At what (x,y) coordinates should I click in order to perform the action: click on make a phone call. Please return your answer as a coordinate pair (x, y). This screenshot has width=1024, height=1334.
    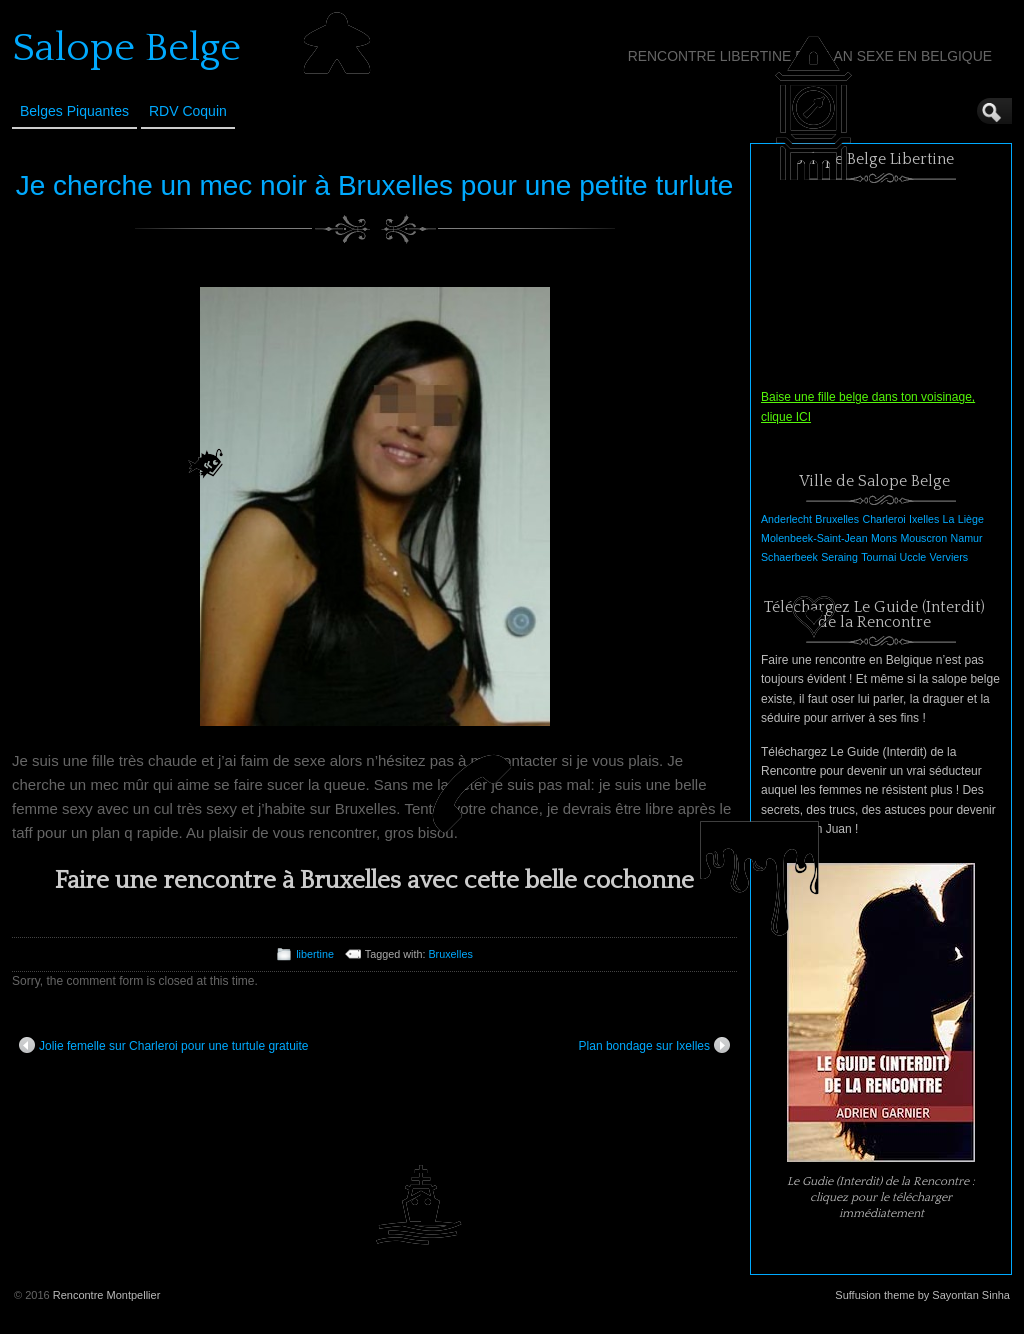
    Looking at the image, I should click on (472, 794).